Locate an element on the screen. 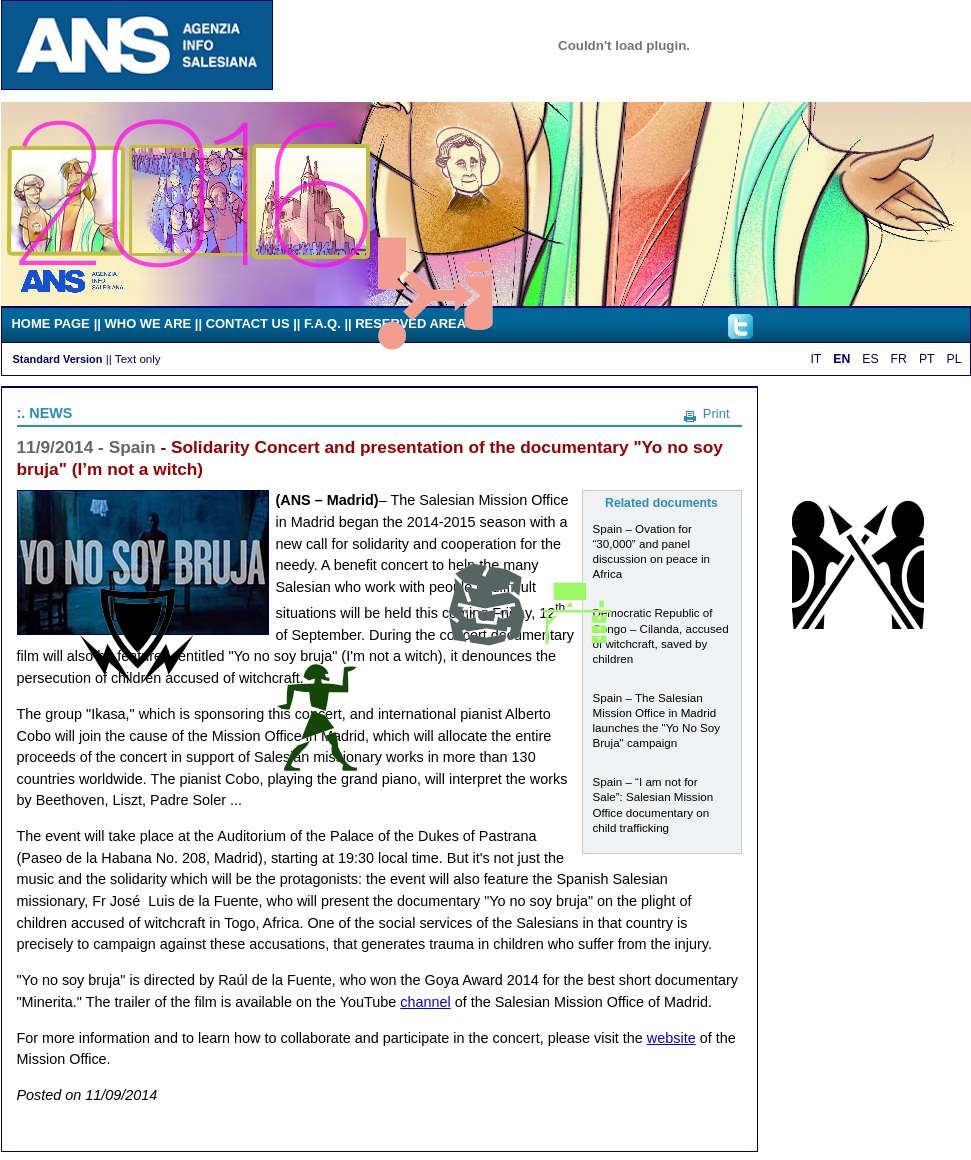 The height and width of the screenshot is (1160, 971). guards or sentries protecting an area is located at coordinates (858, 563).